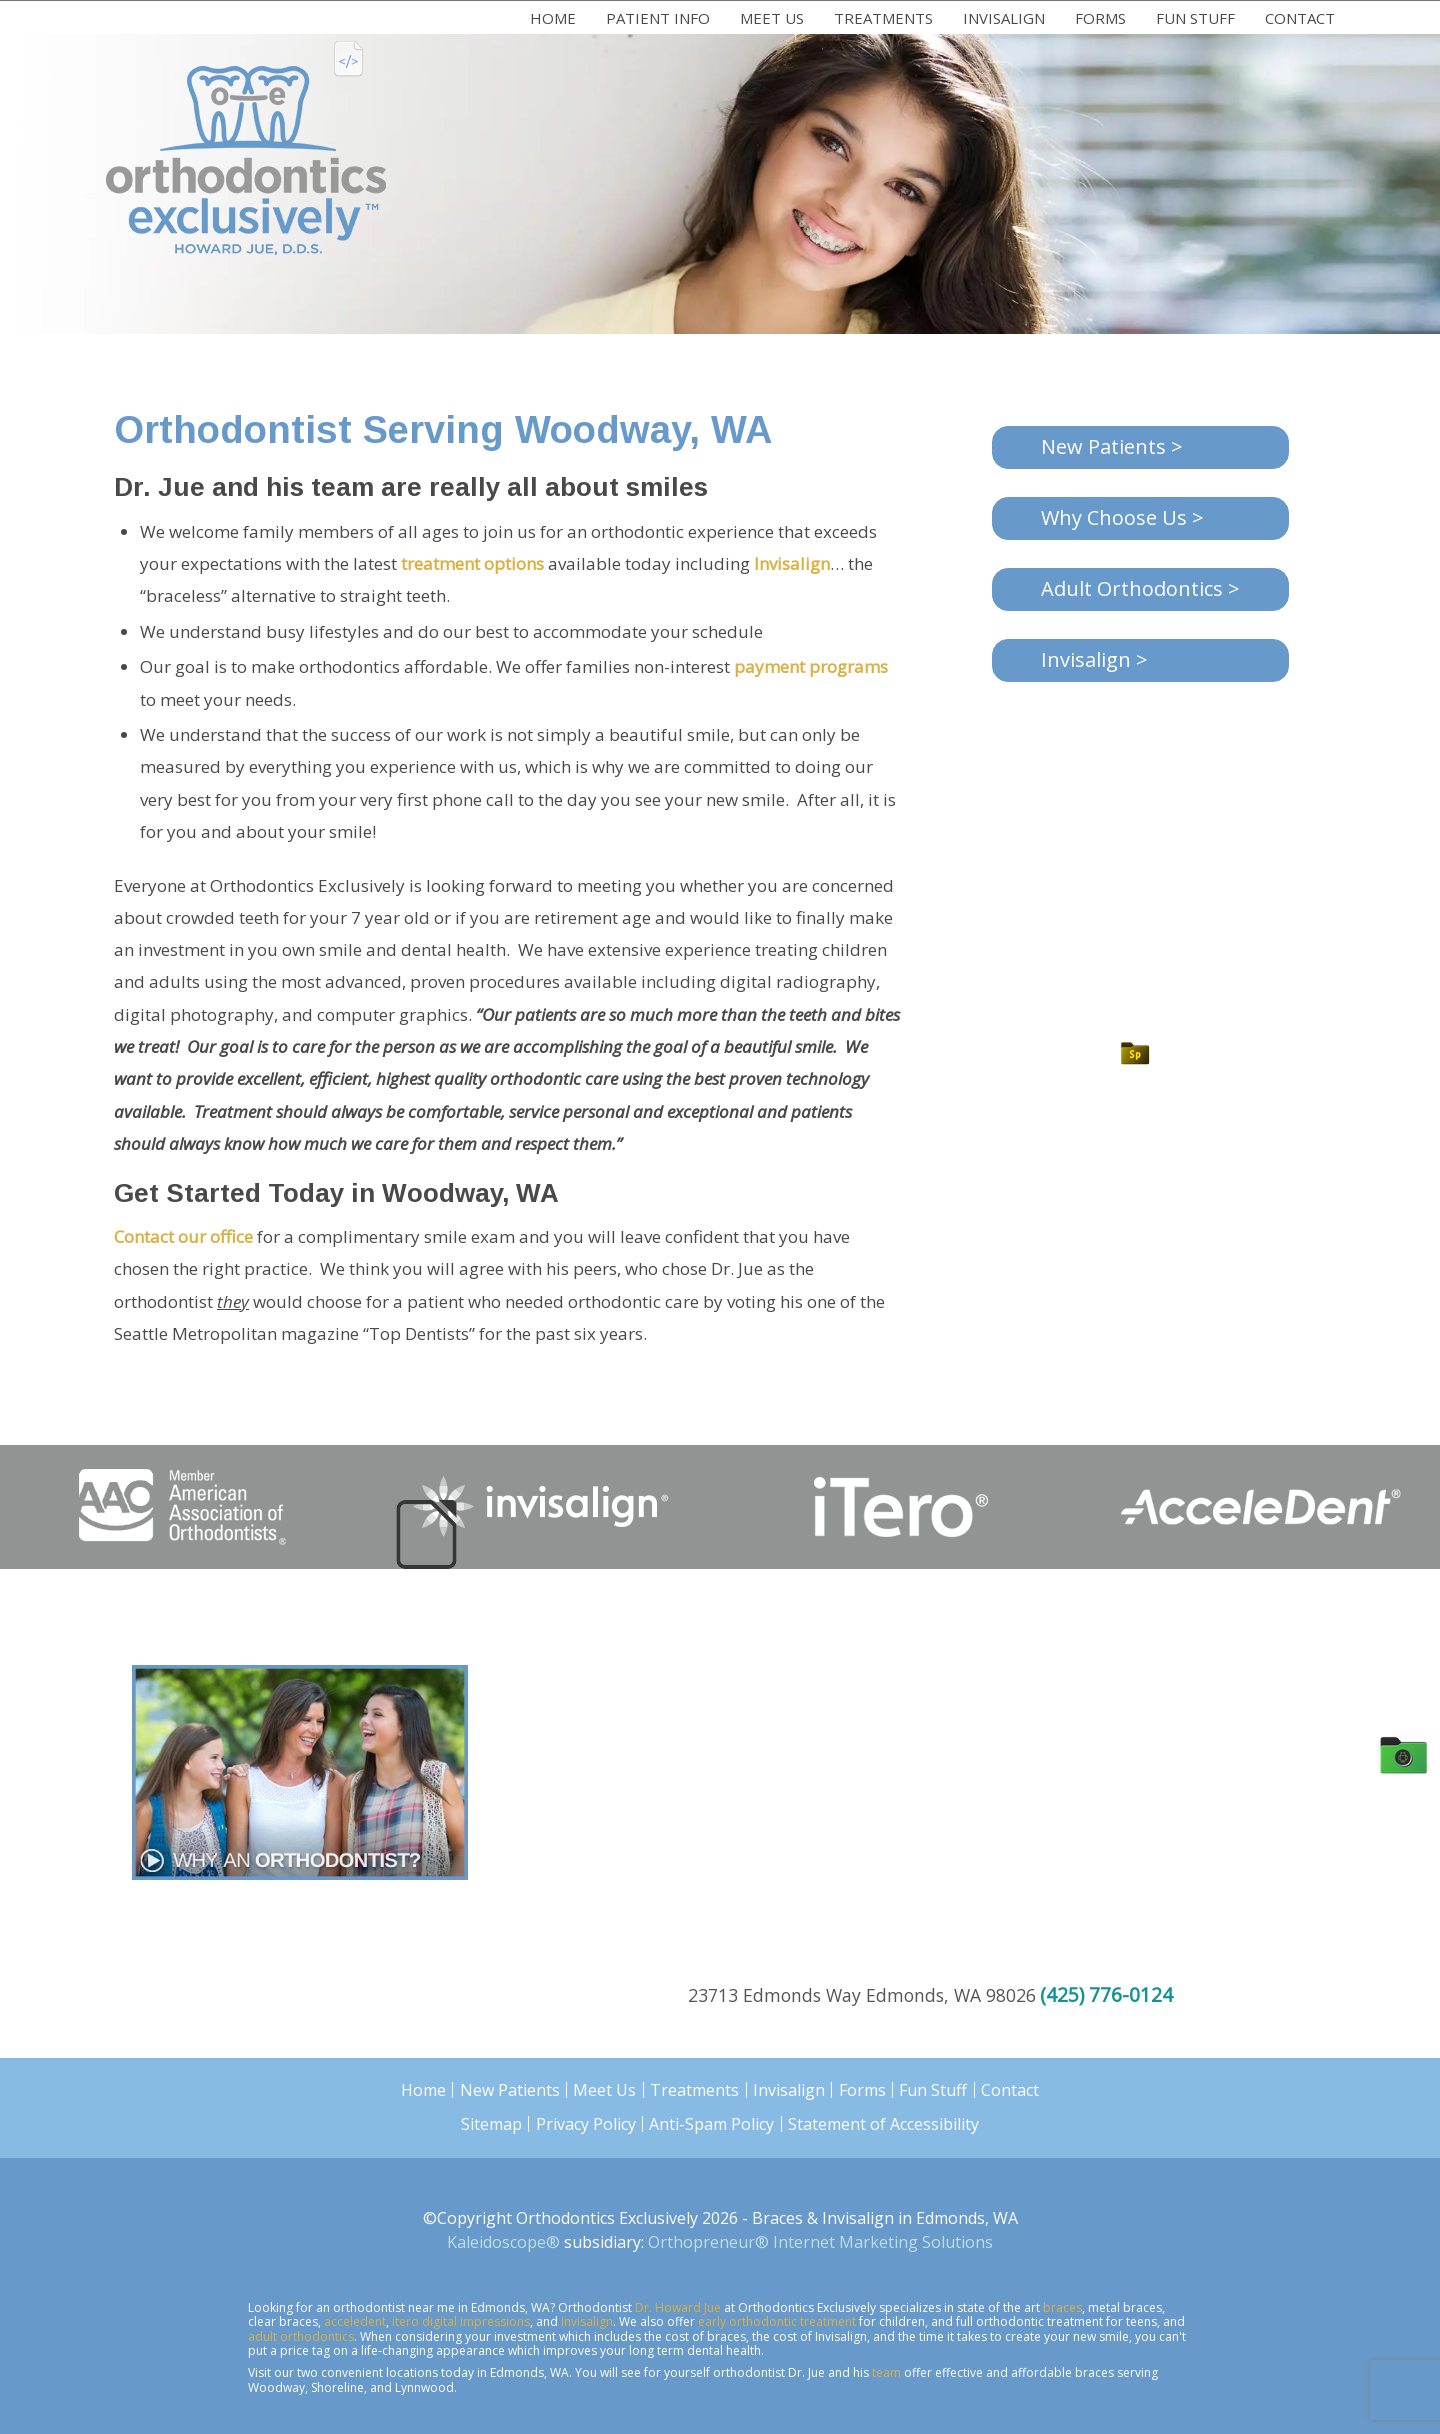 This screenshot has height=2434, width=1440. I want to click on an HTML document or webpage file, so click(348, 58).